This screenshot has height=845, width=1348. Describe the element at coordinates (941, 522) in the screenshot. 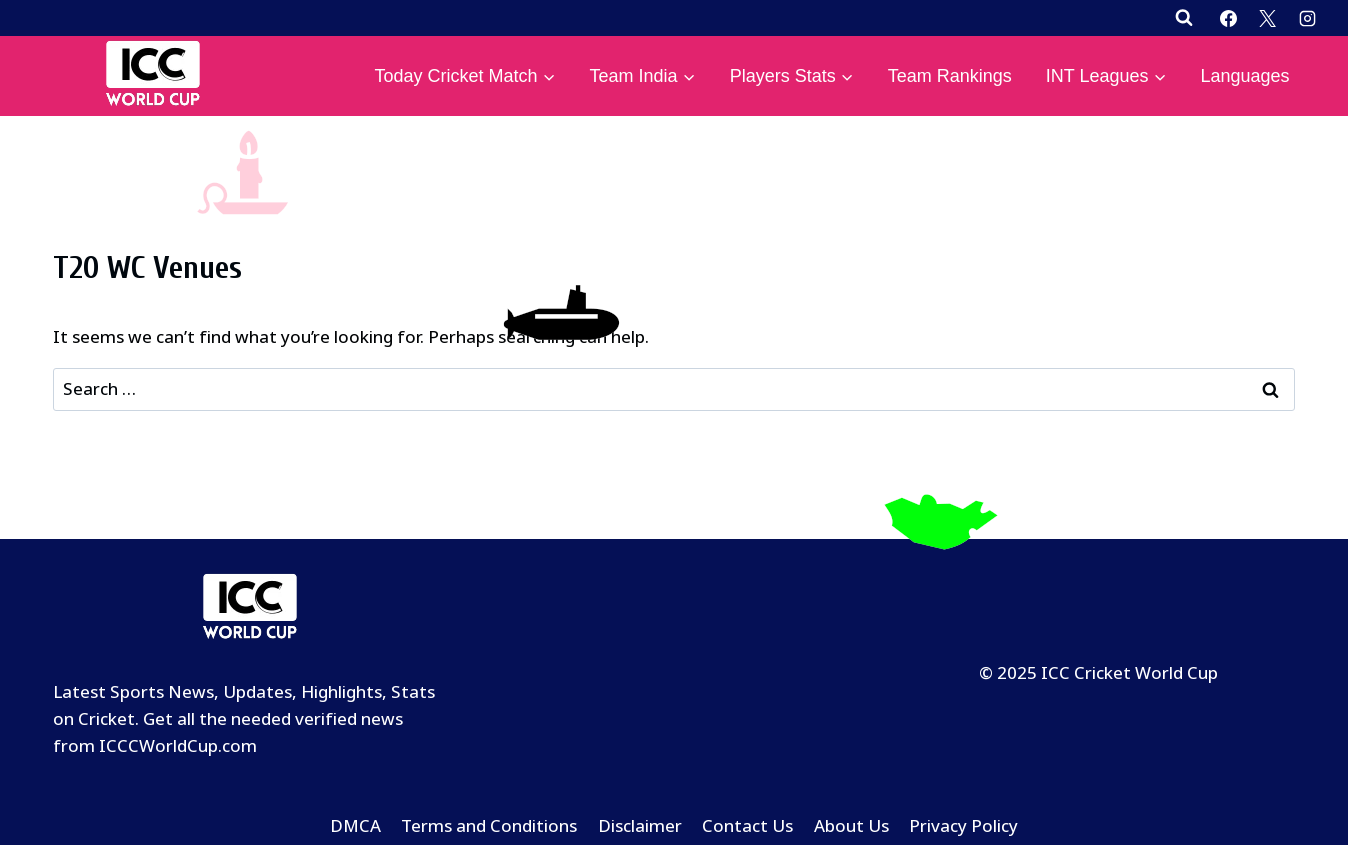

I see `select mongolia as your country or region` at that location.